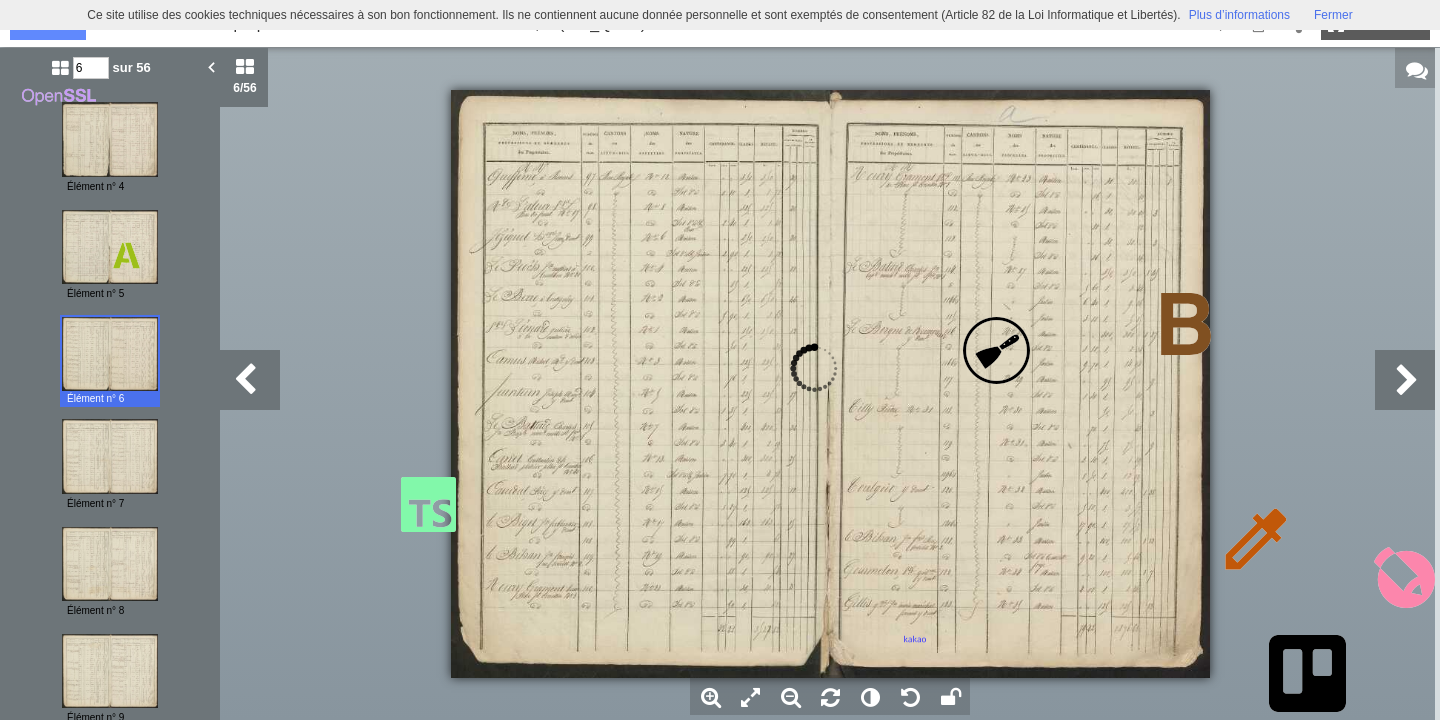 The width and height of the screenshot is (1440, 720). I want to click on barmenia insurance company logo, so click(1186, 324).